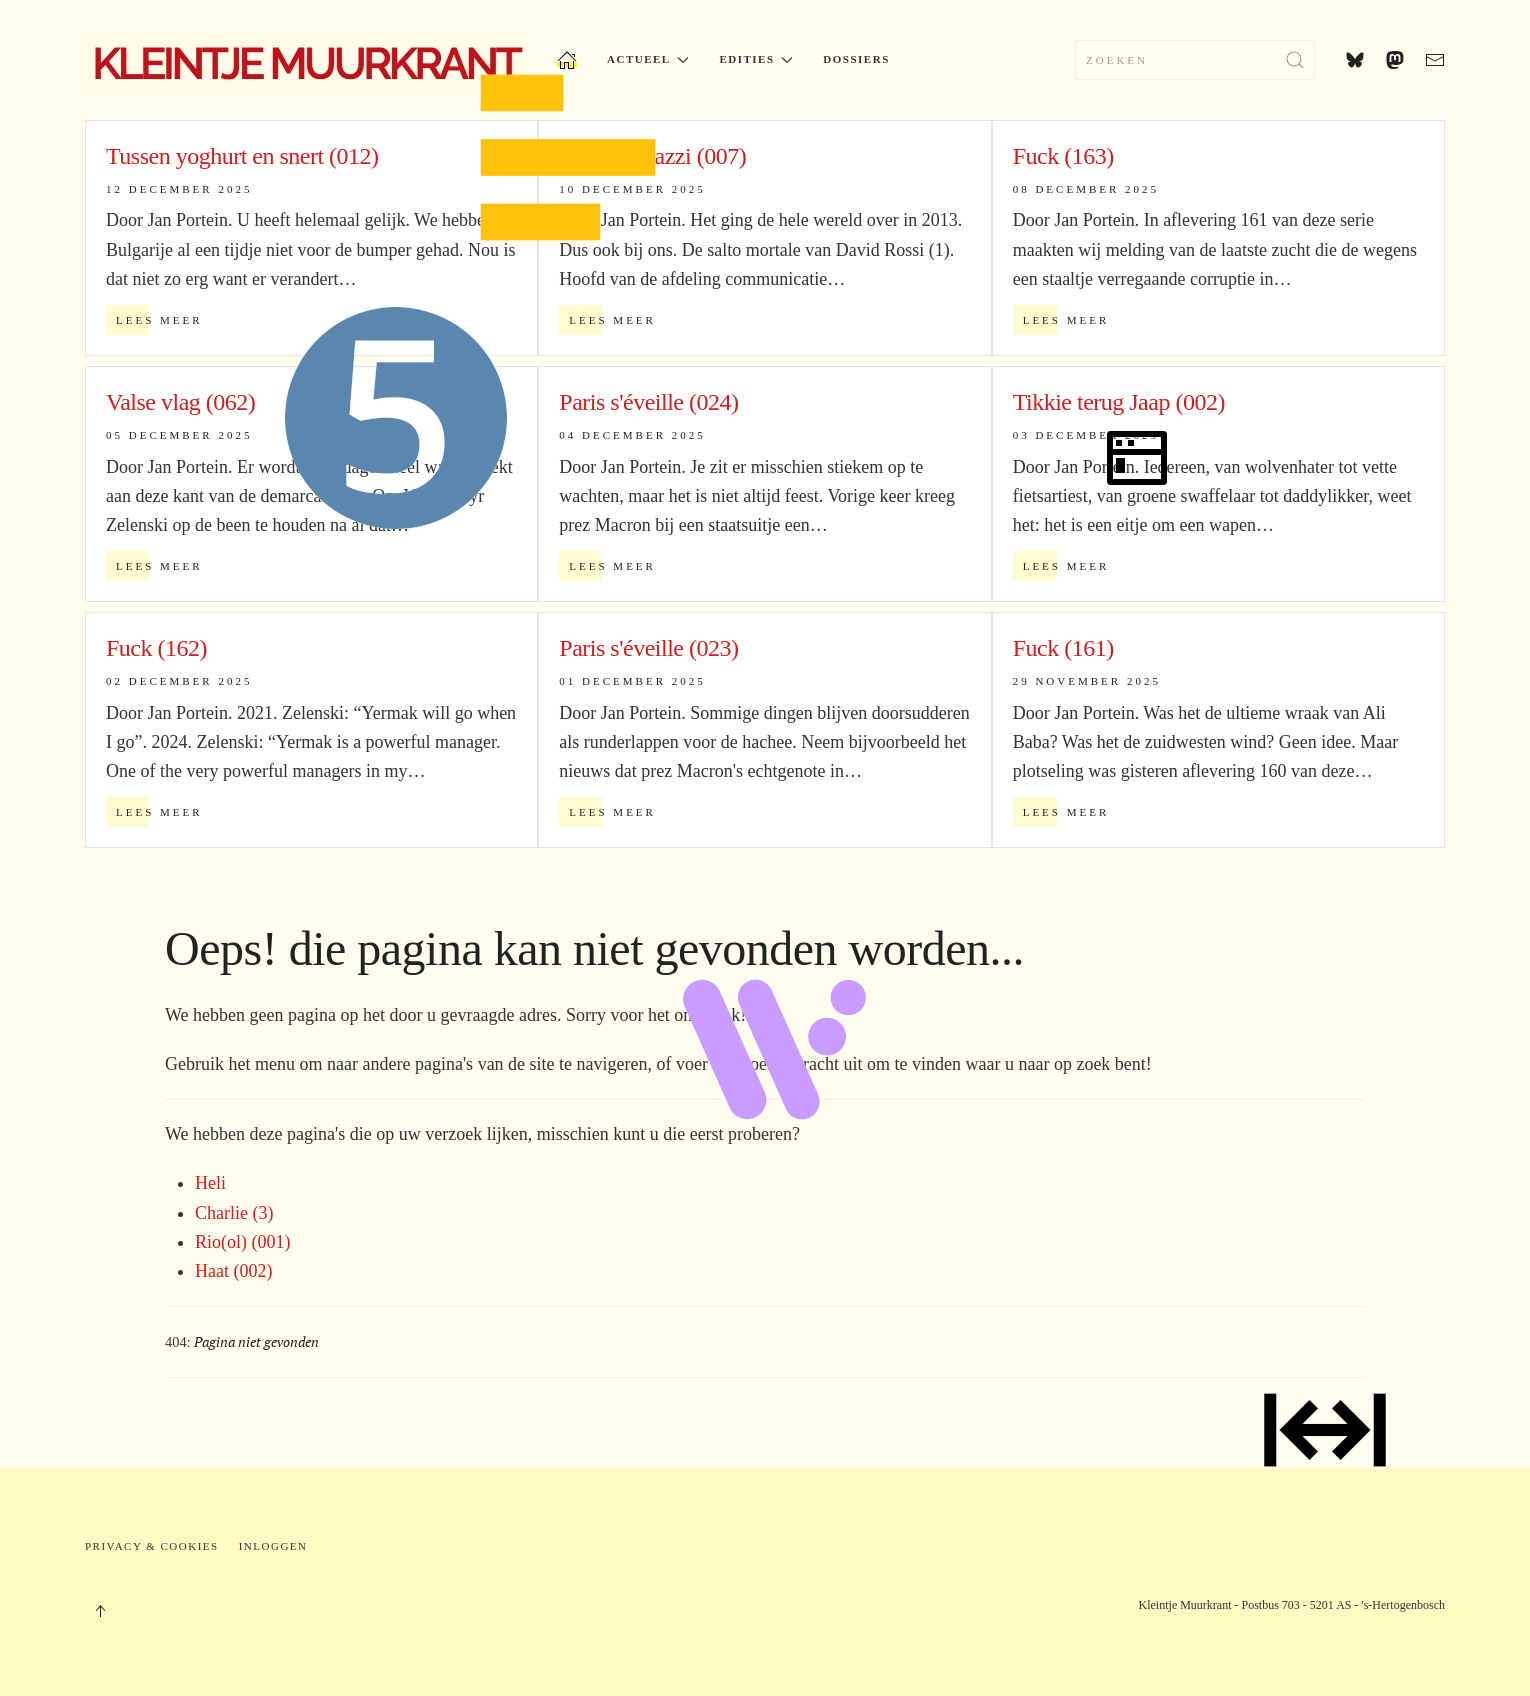 The width and height of the screenshot is (1530, 1696). Describe the element at coordinates (563, 157) in the screenshot. I see `view horizontal bar chart data` at that location.